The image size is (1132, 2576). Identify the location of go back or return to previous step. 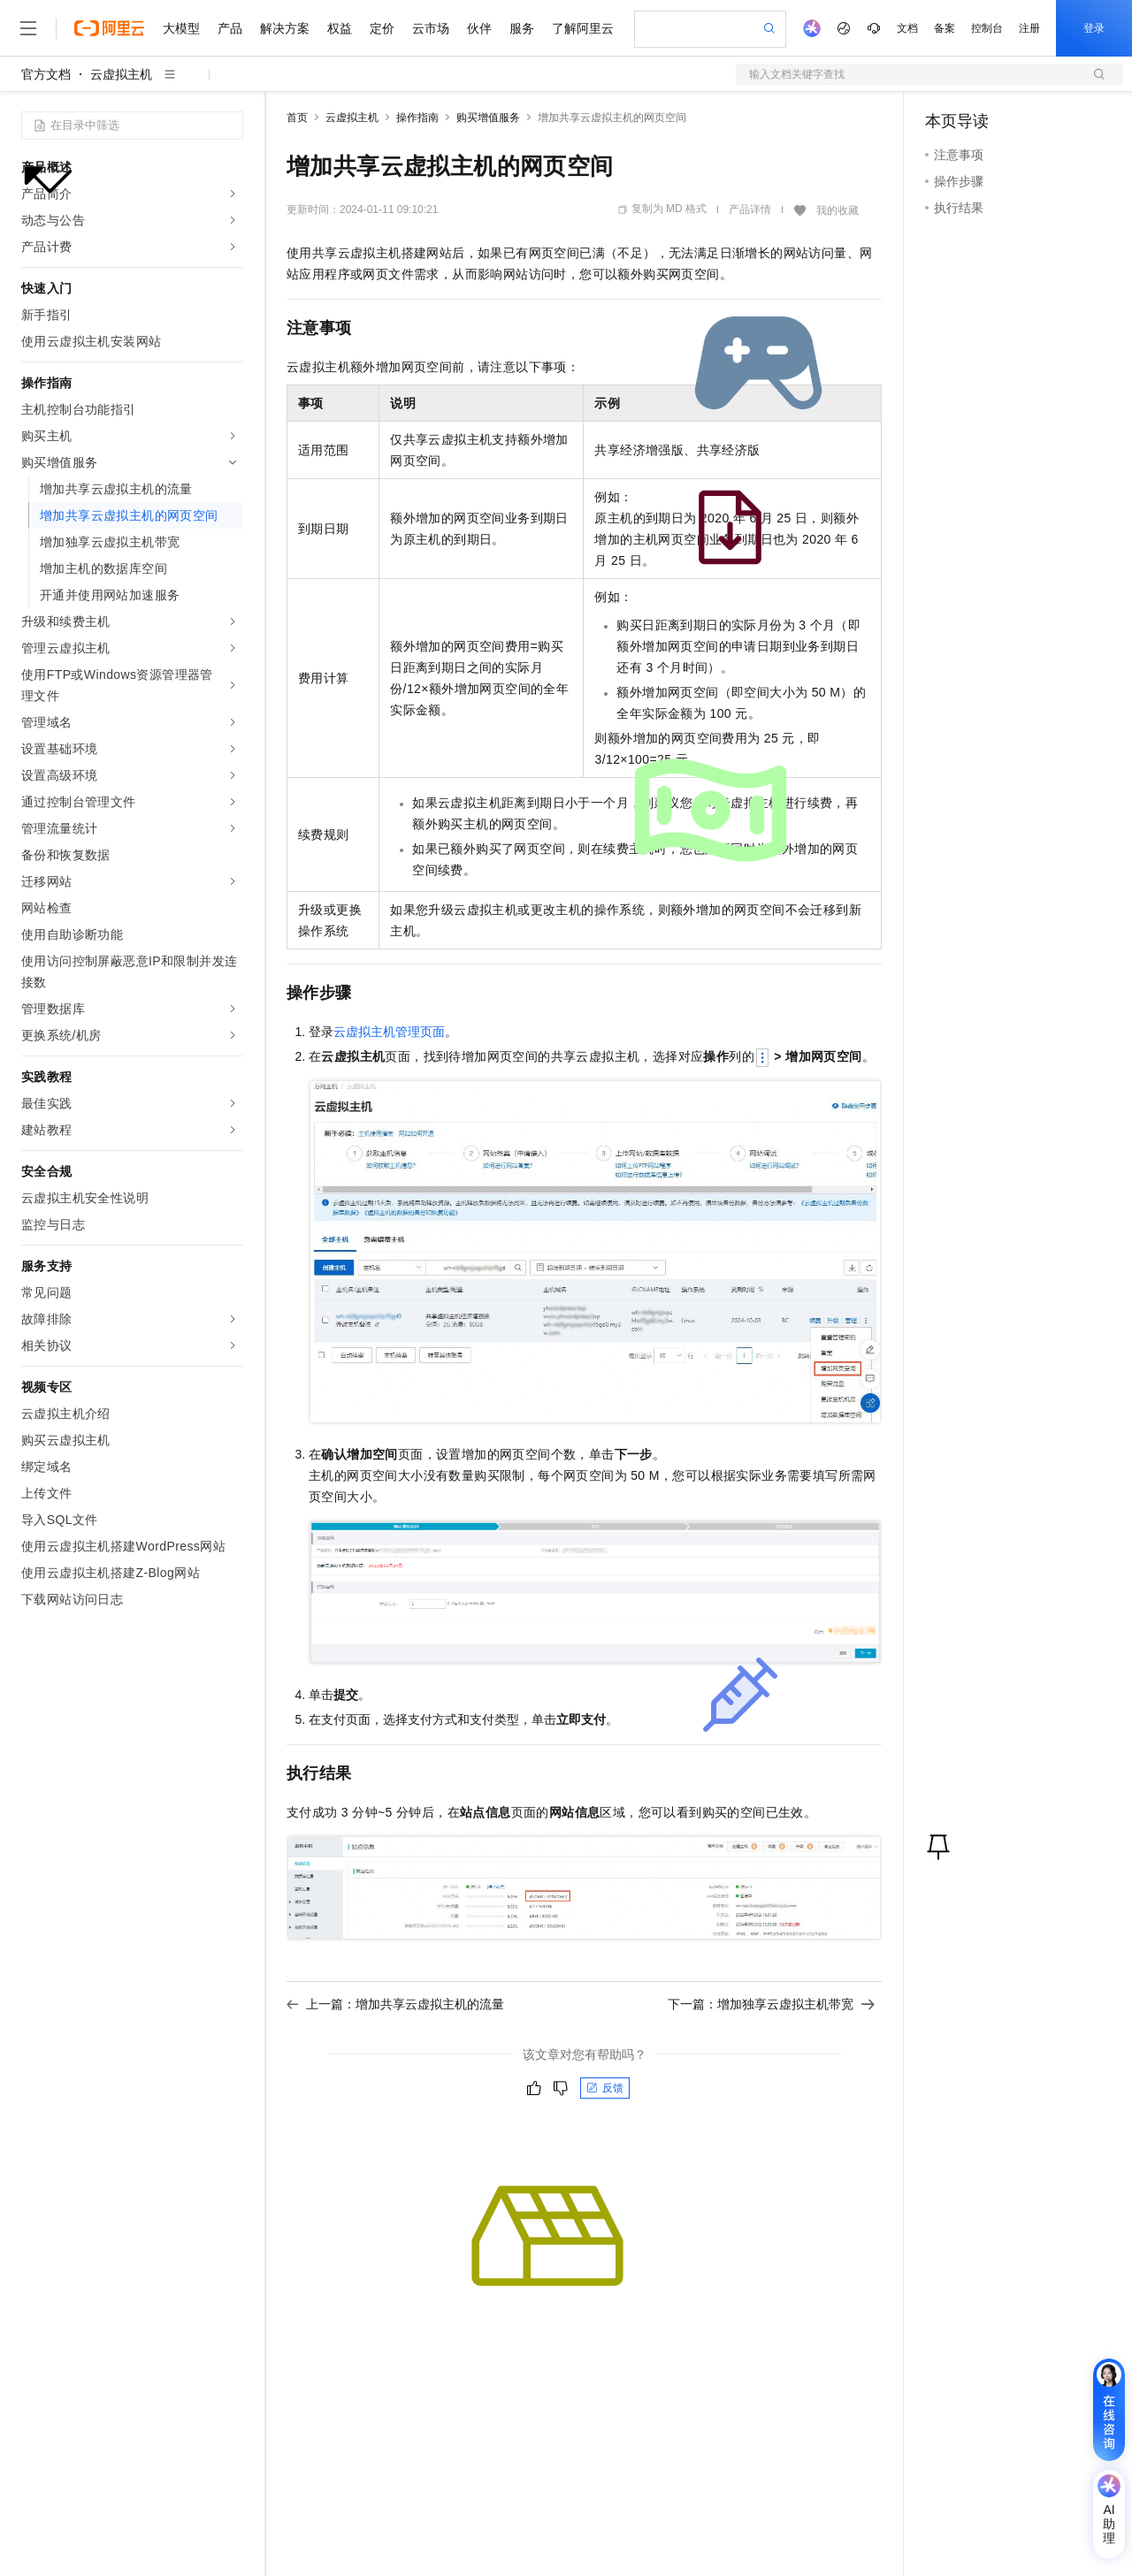
(48, 178).